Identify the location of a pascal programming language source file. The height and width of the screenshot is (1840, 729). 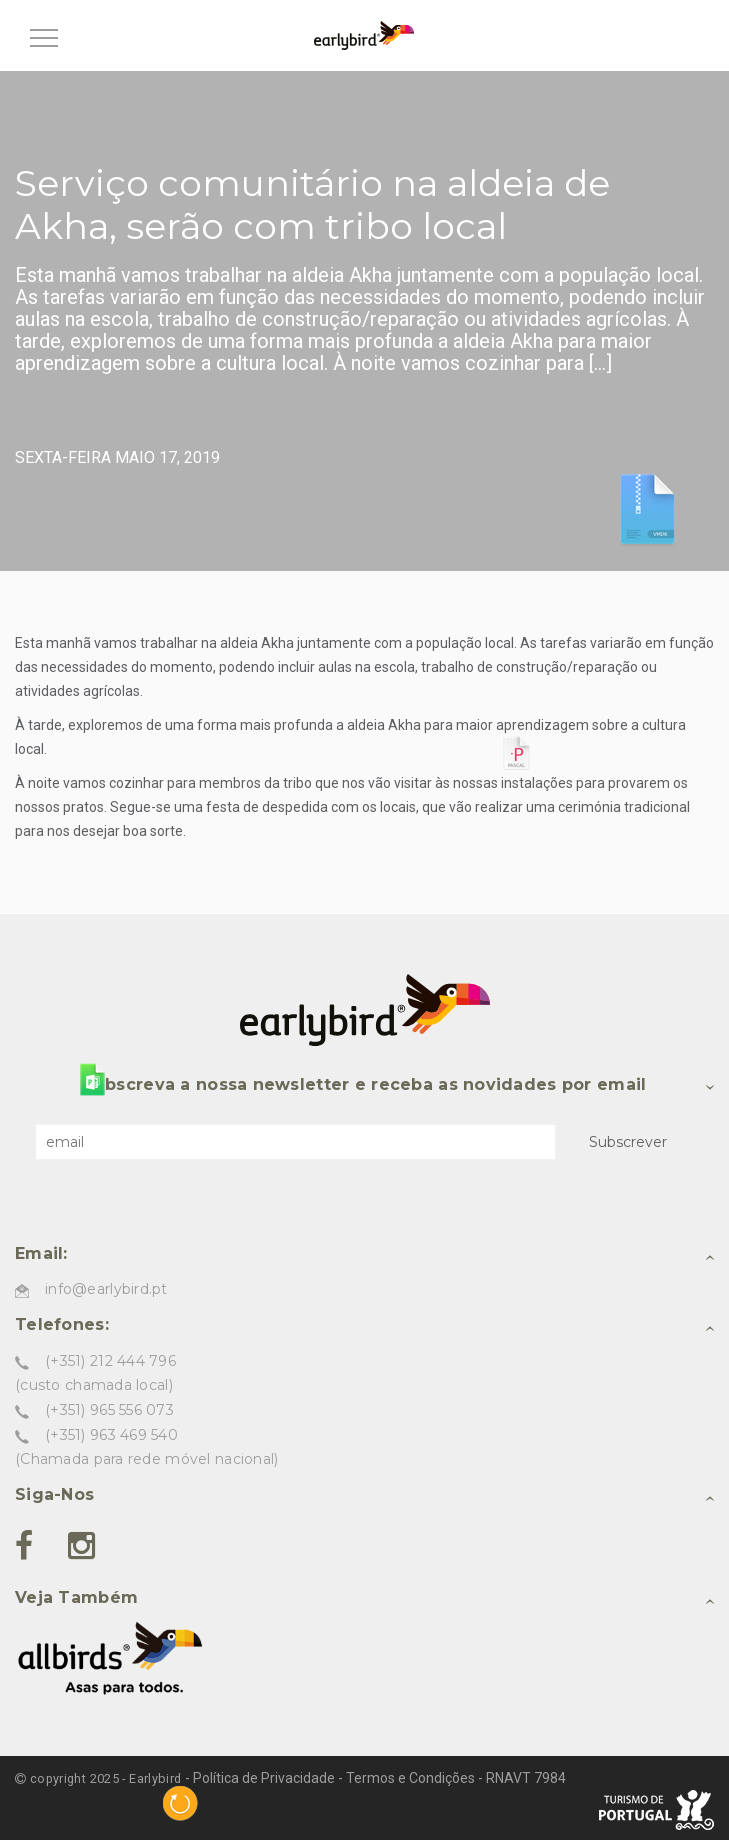
(516, 753).